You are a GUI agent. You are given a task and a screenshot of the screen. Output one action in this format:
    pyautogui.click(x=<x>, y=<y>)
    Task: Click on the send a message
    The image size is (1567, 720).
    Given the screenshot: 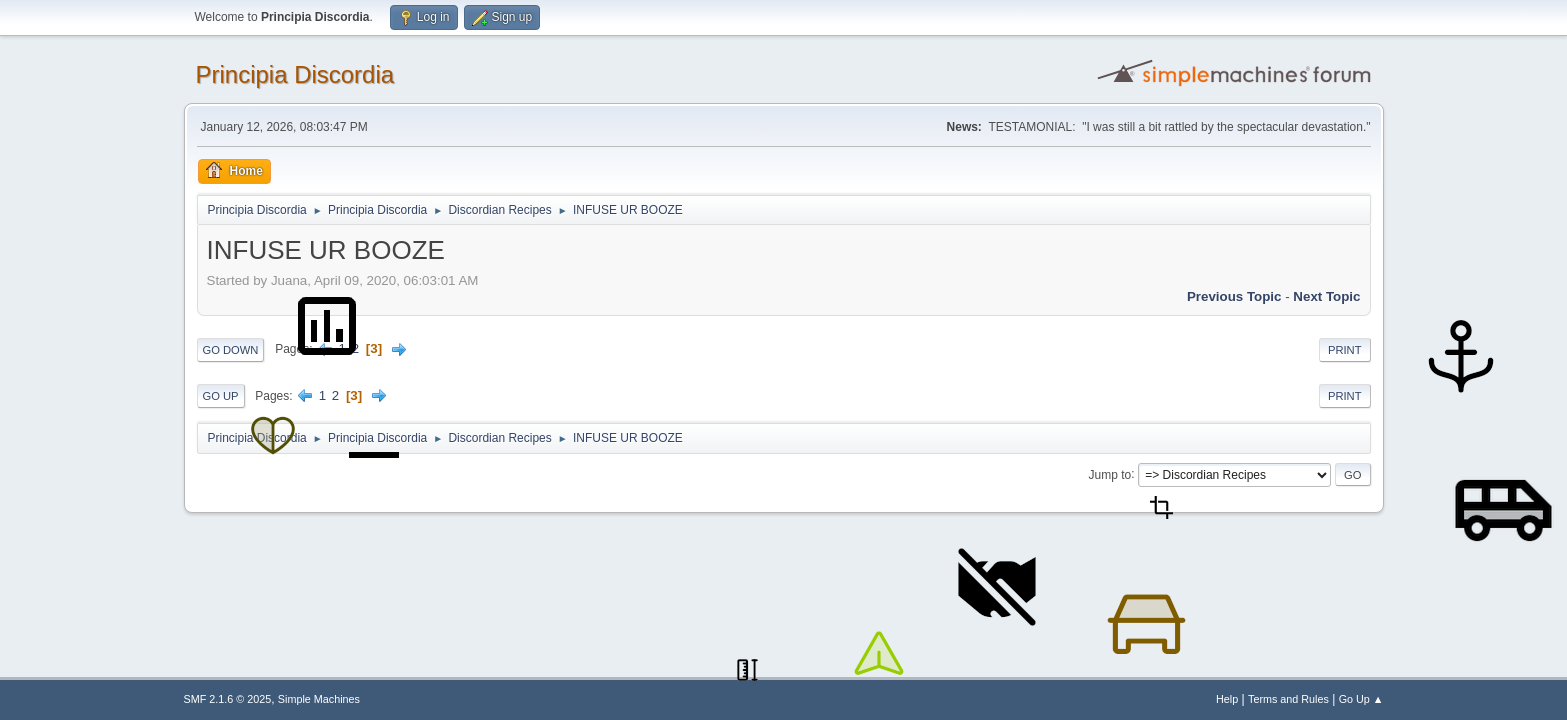 What is the action you would take?
    pyautogui.click(x=879, y=654)
    